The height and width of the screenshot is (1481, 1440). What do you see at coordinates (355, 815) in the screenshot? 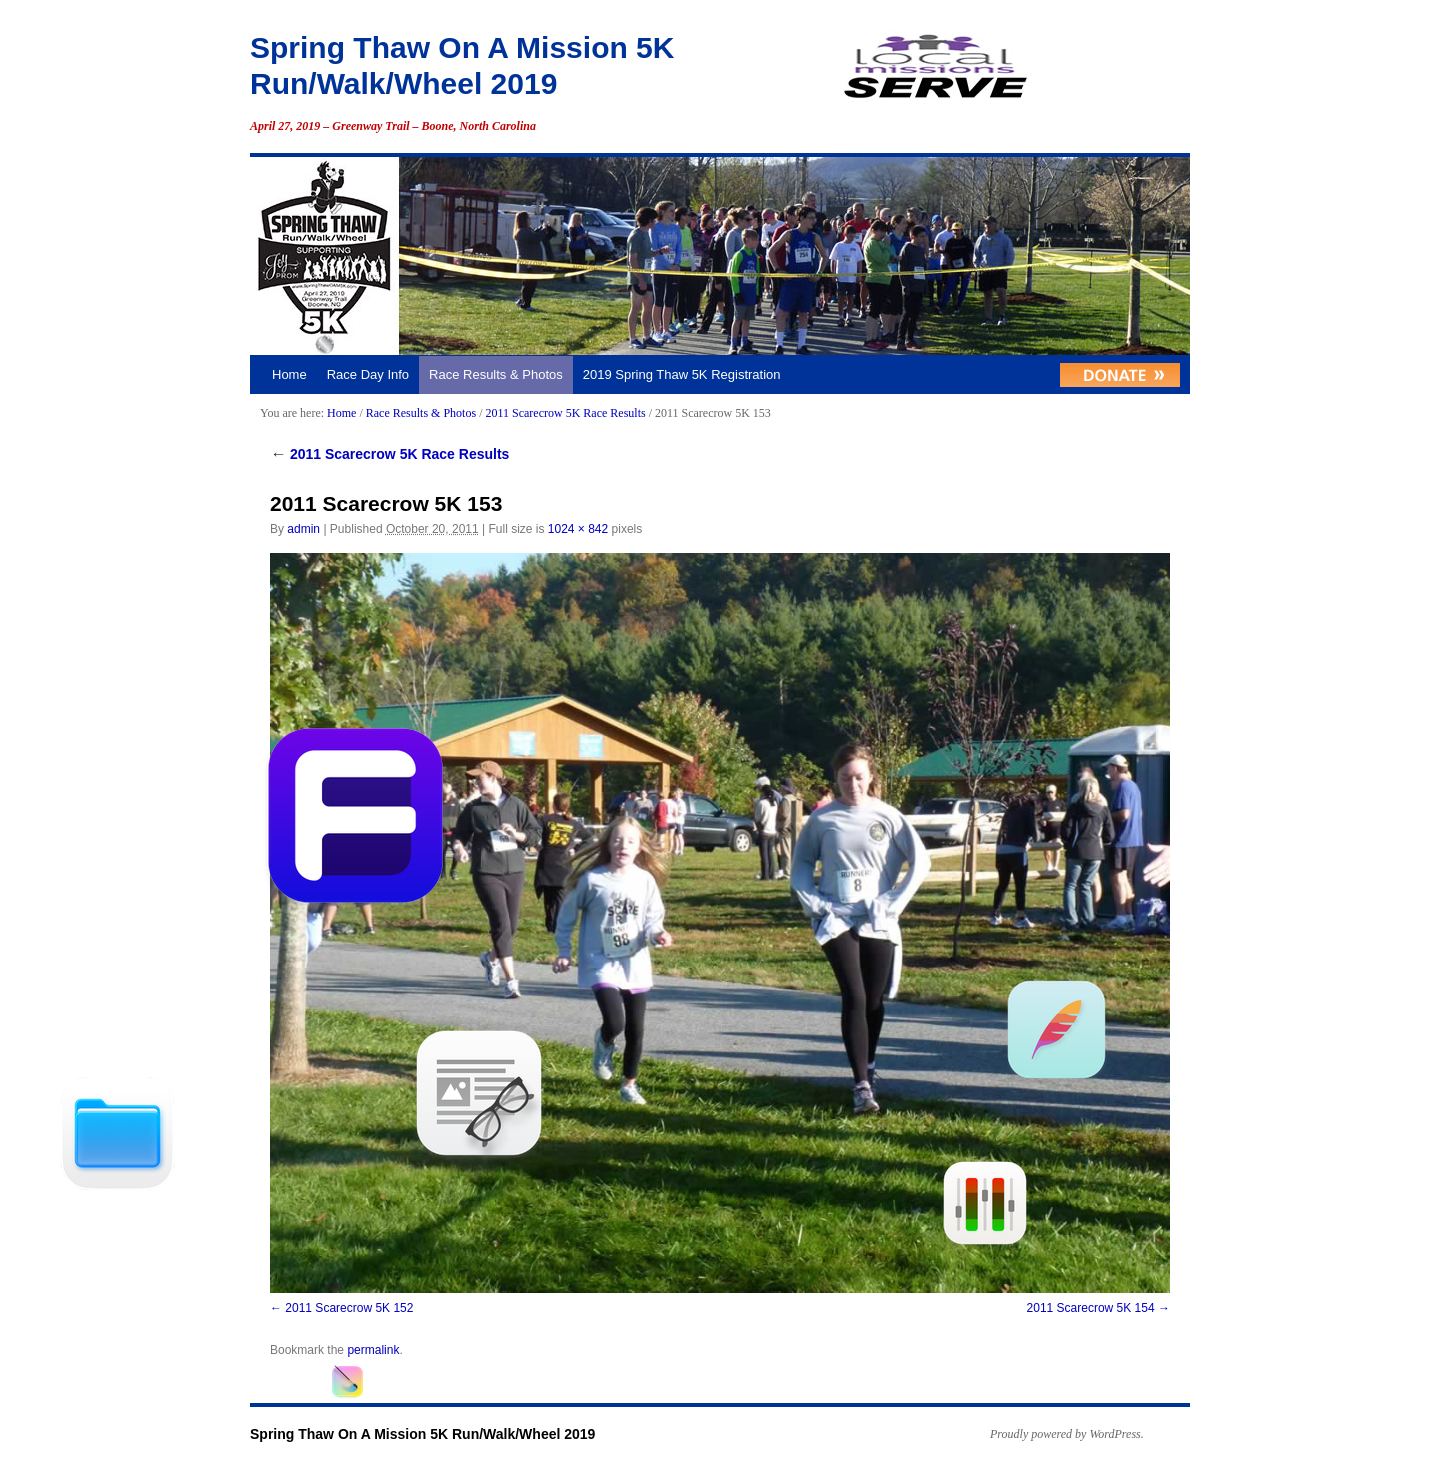
I see `open floorp browser` at bounding box center [355, 815].